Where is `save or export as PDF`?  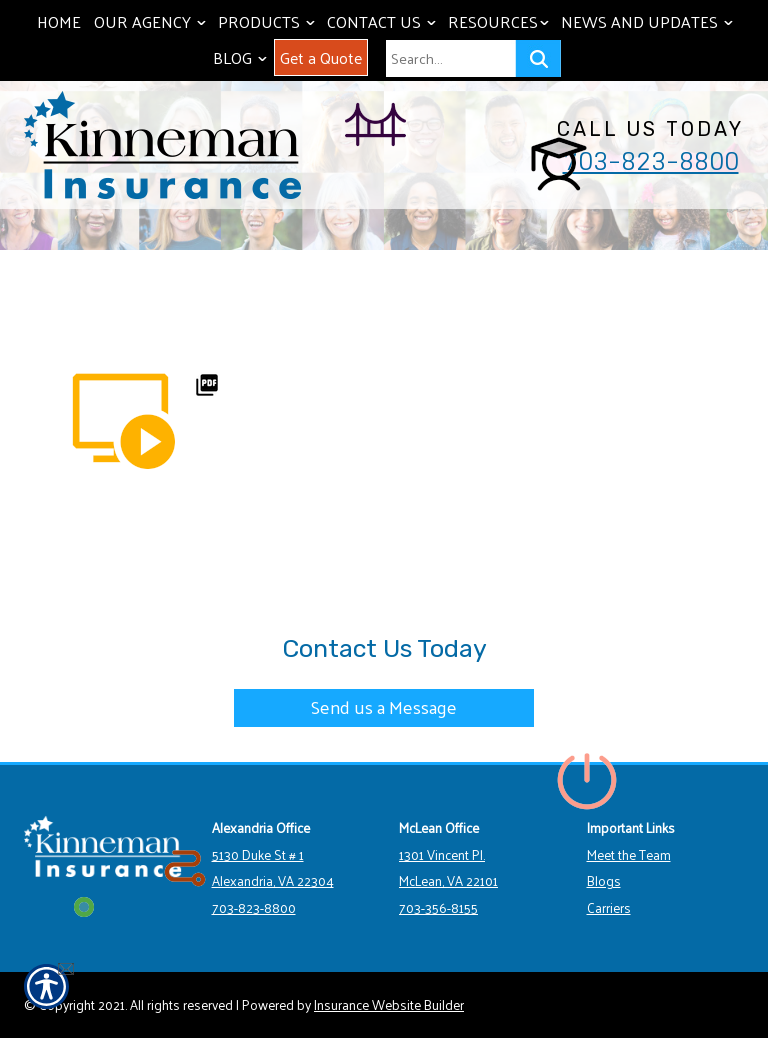
save or export as PDF is located at coordinates (207, 385).